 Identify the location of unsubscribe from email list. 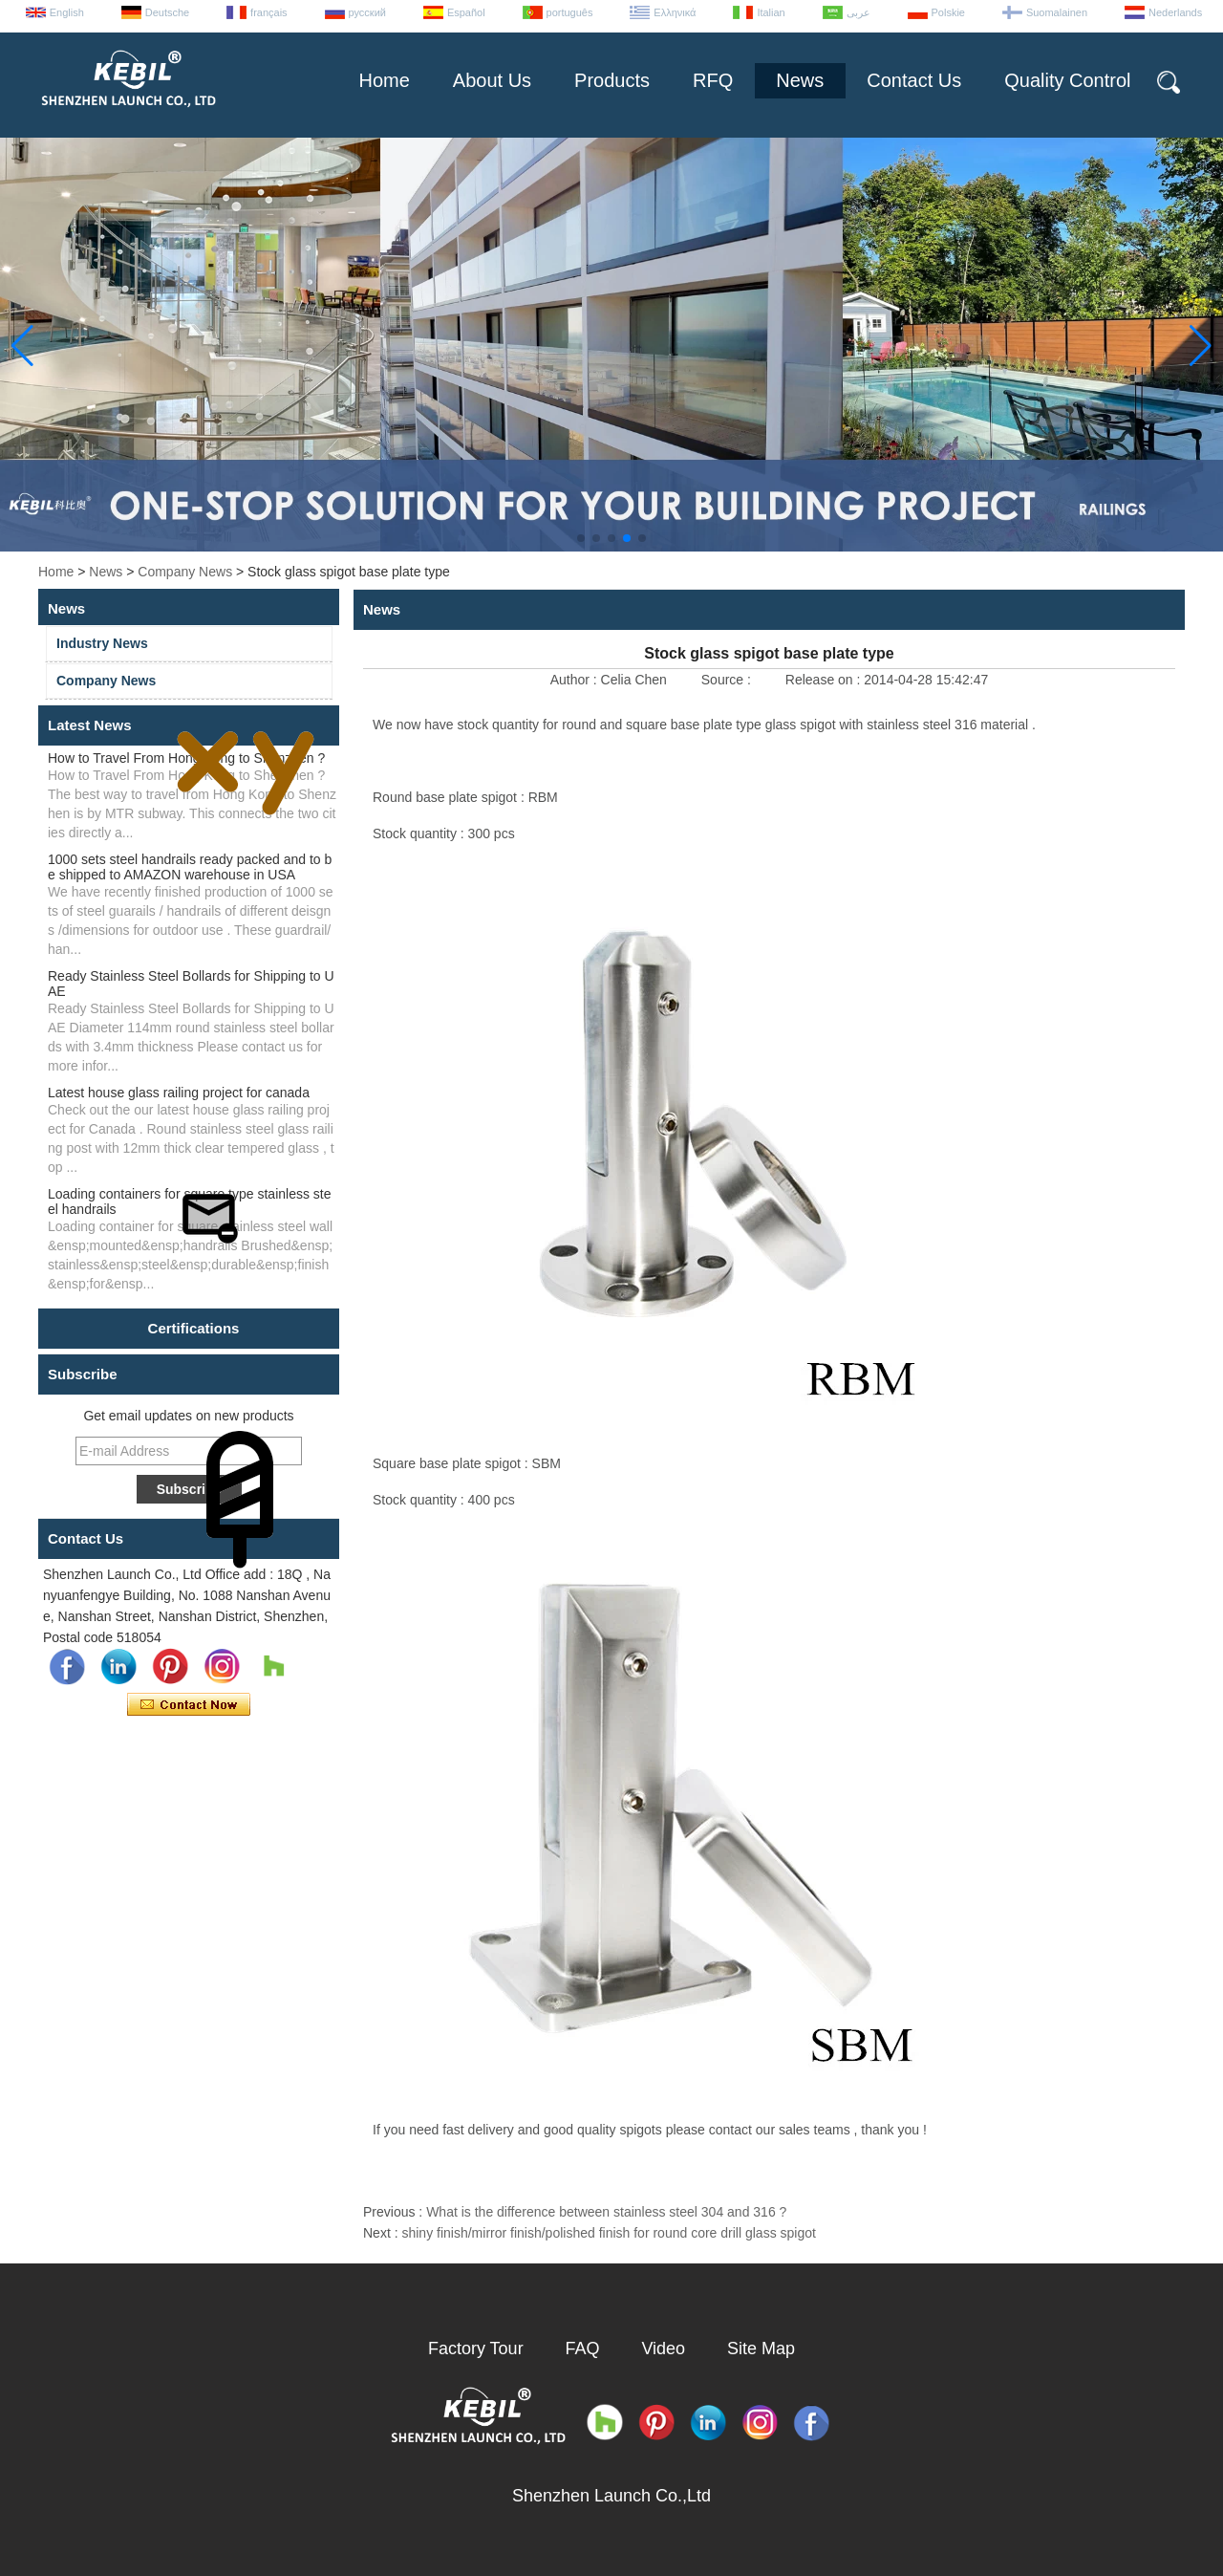
(208, 1220).